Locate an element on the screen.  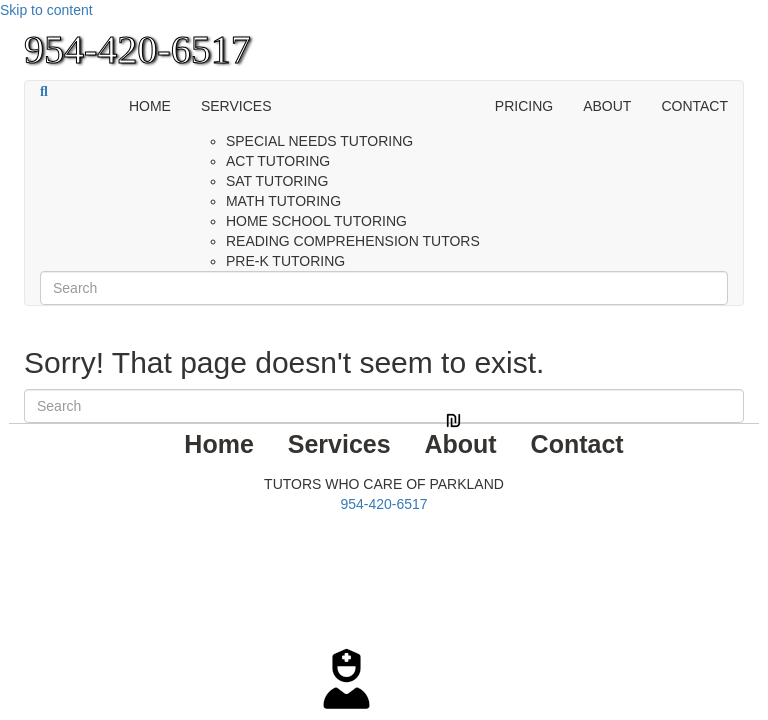
indicates price or amount in Israeli shekels is located at coordinates (453, 420).